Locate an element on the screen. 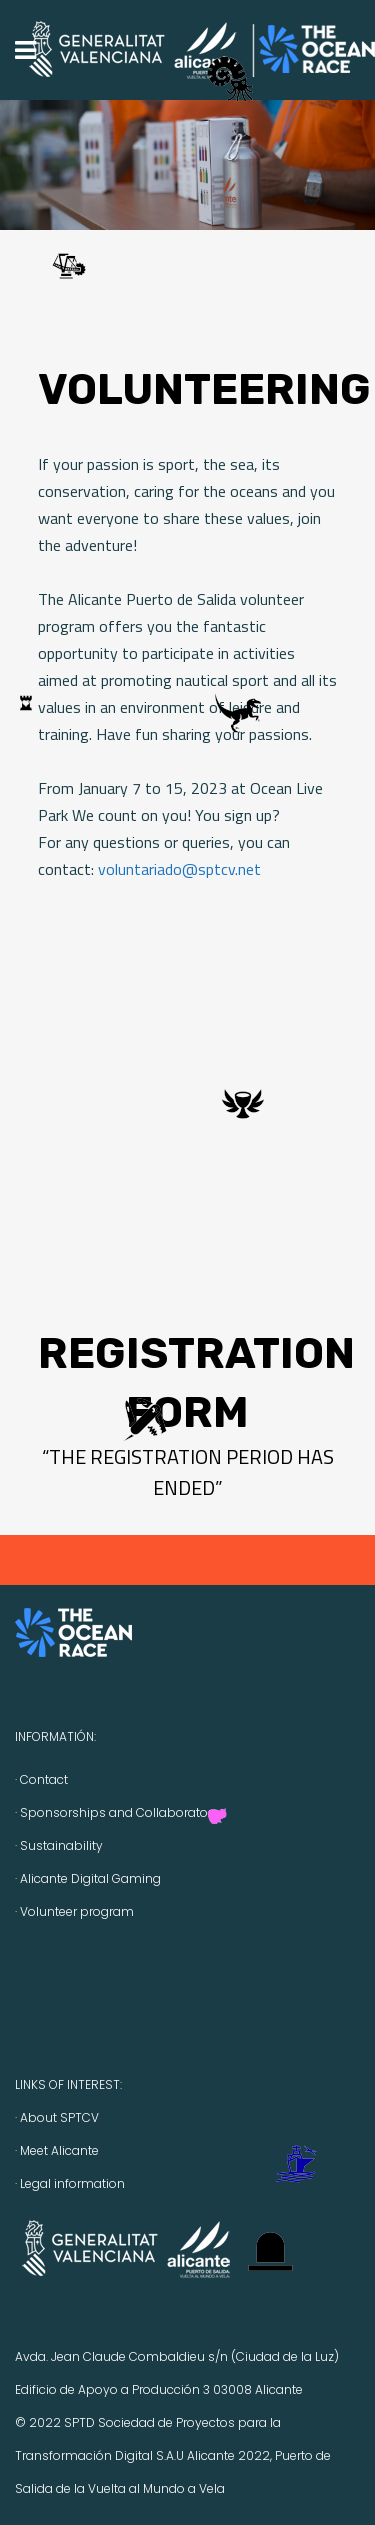  select cambodia as your country or region is located at coordinates (217, 1816).